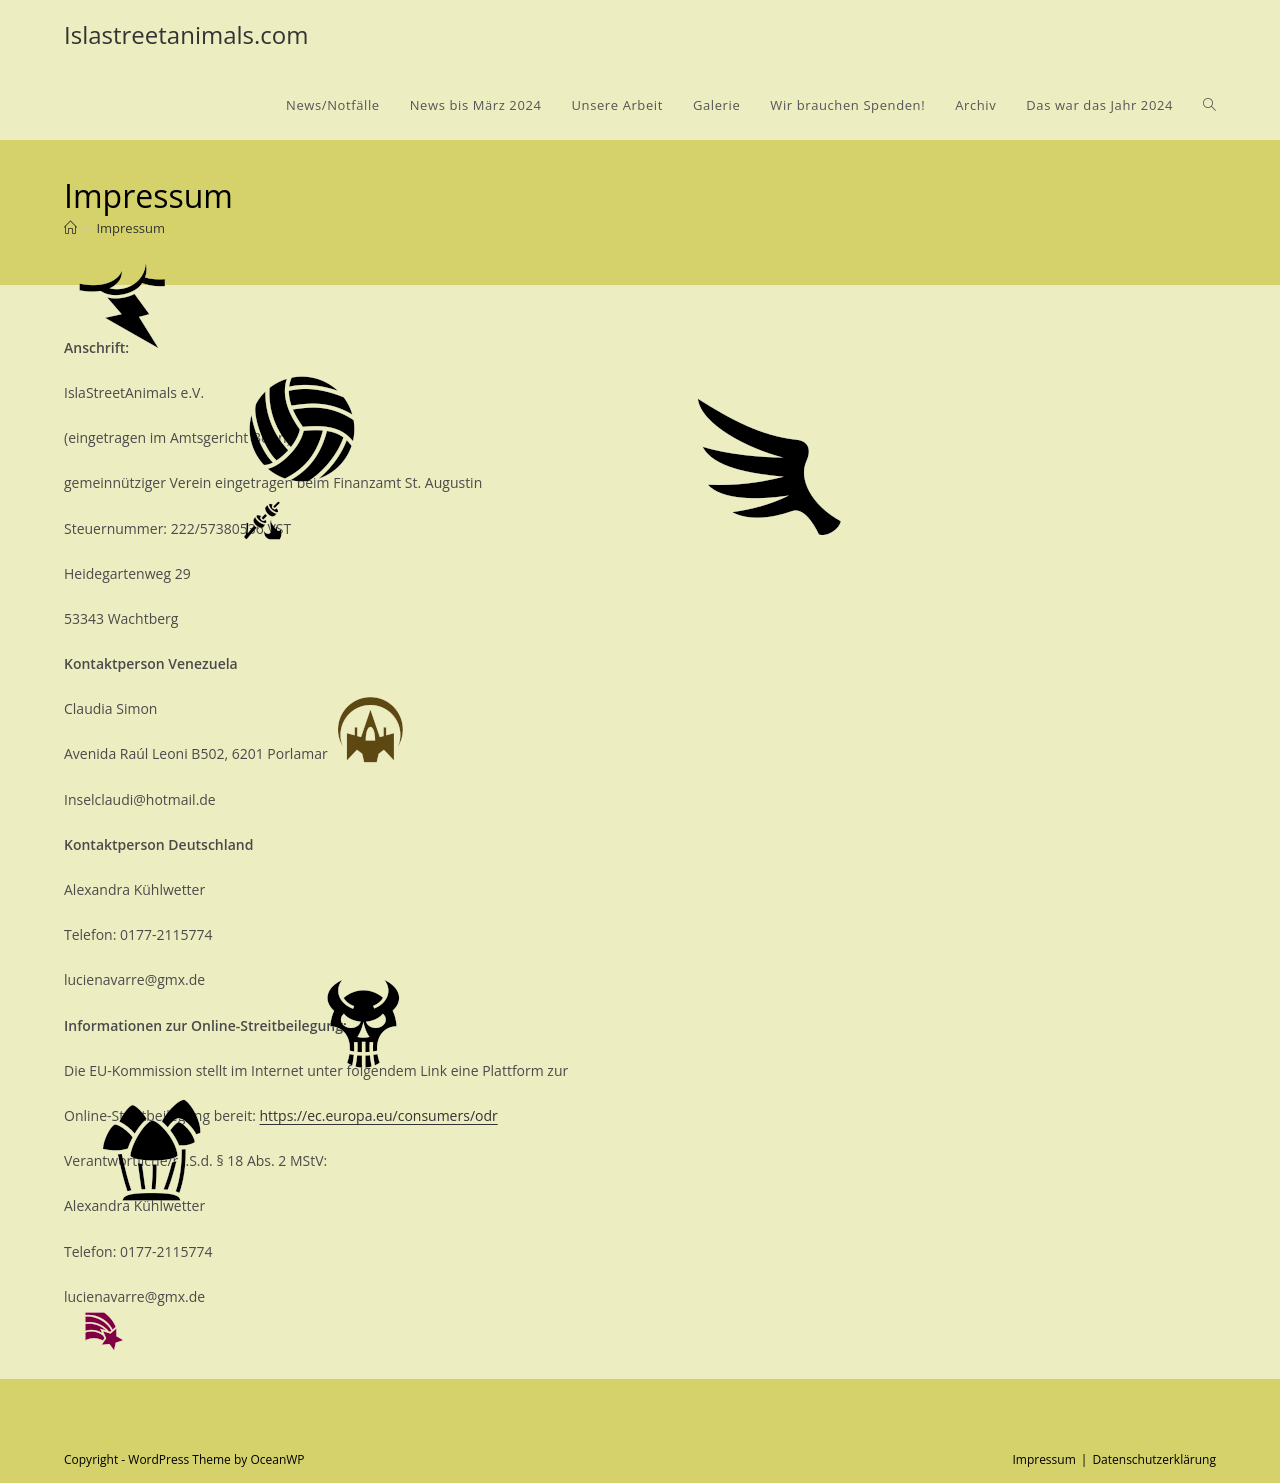 The height and width of the screenshot is (1483, 1280). What do you see at coordinates (122, 305) in the screenshot?
I see `indicates thunderstorm or severe weather alert` at bounding box center [122, 305].